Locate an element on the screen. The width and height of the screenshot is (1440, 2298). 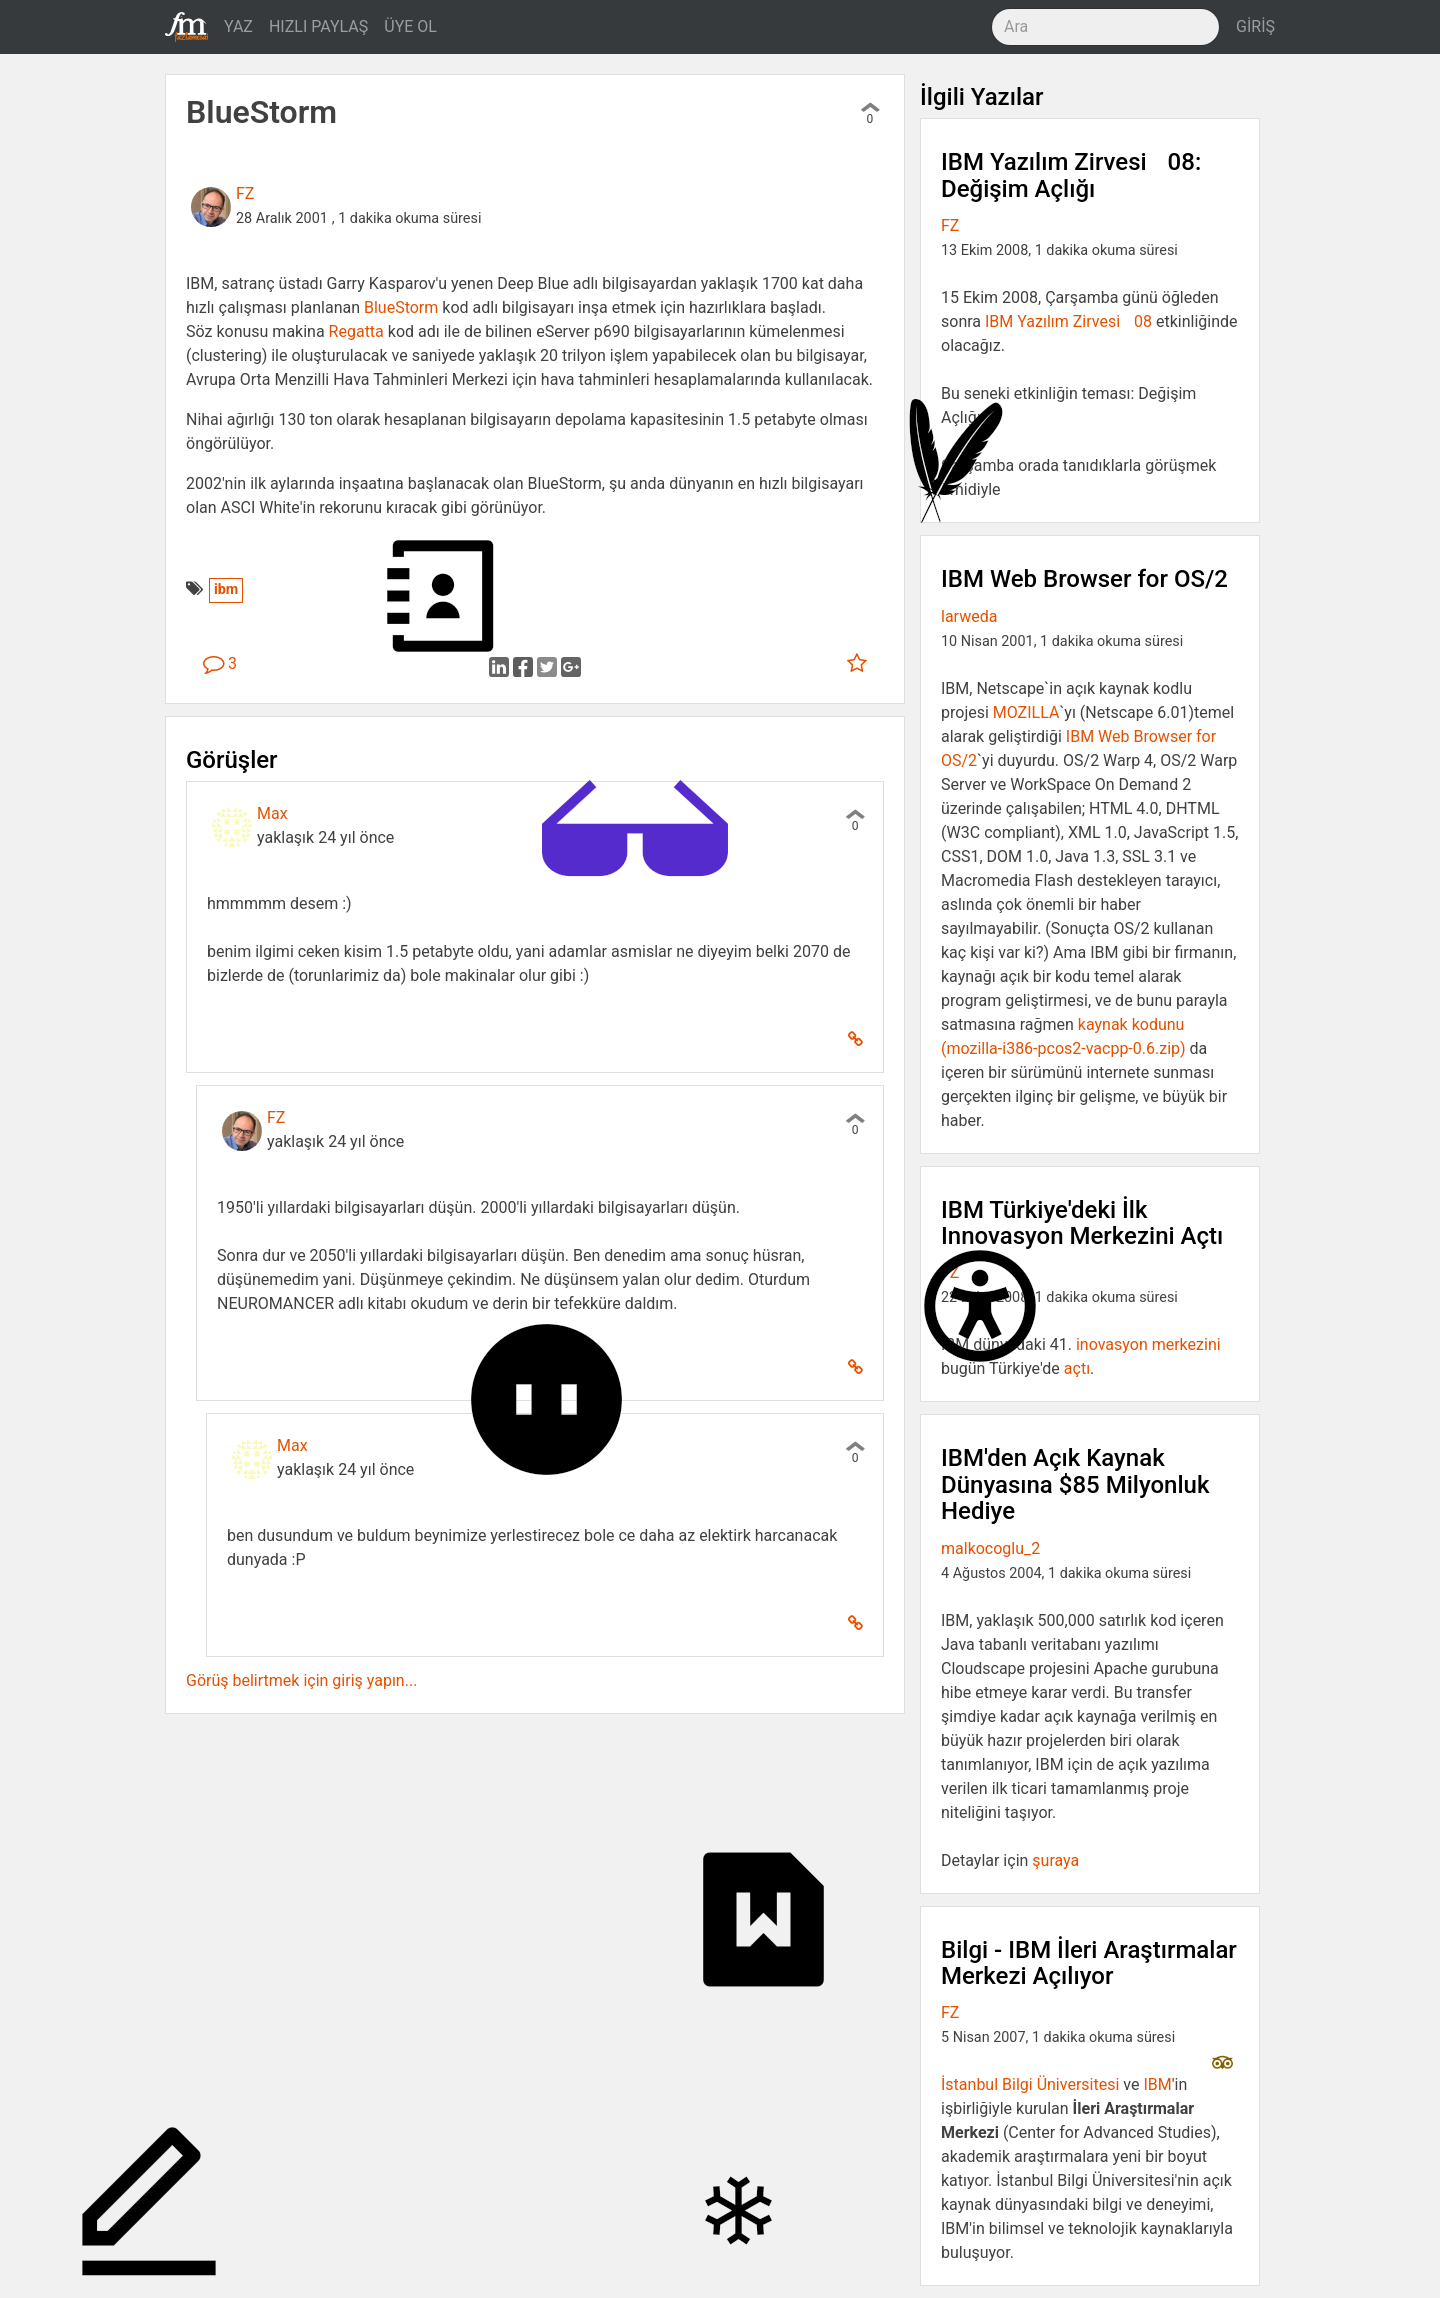
open tripadvisor app is located at coordinates (1222, 2062).